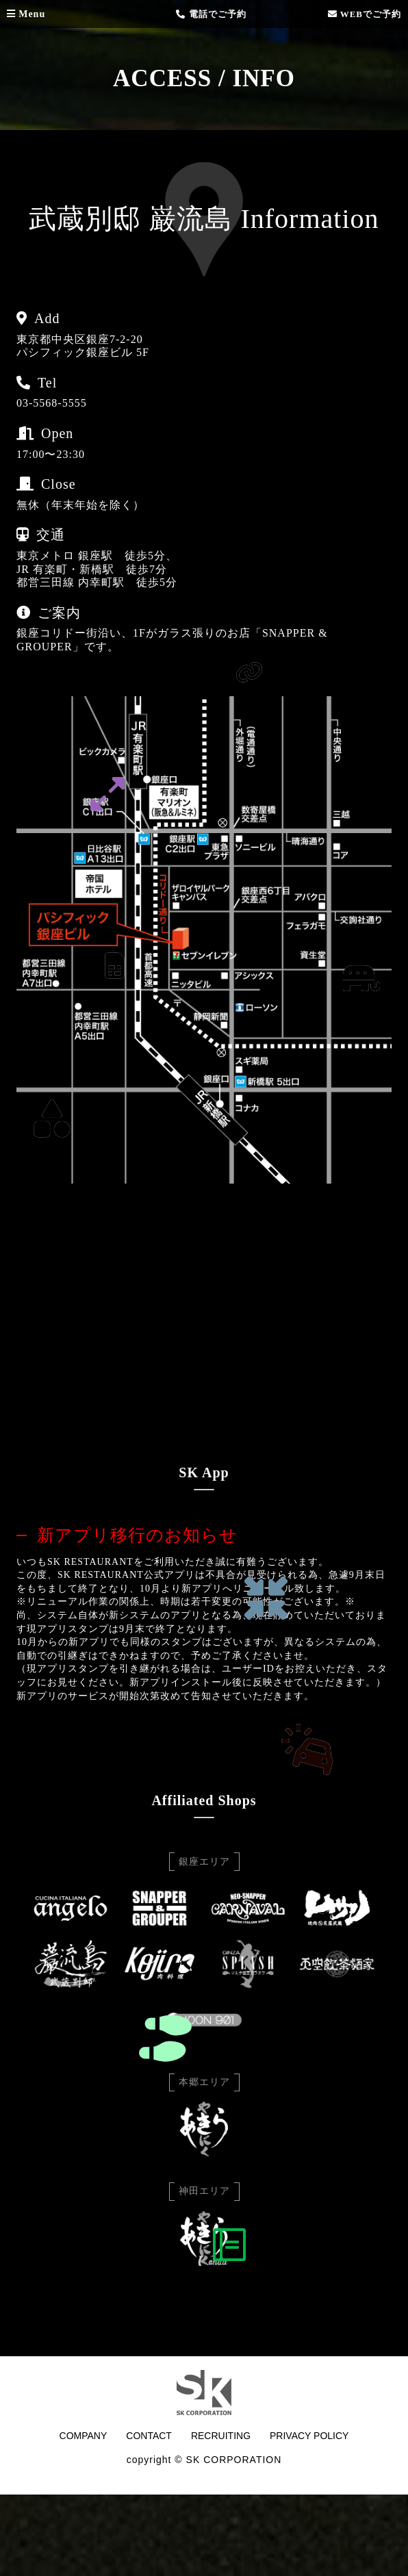  I want to click on copy or share a link, so click(249, 672).